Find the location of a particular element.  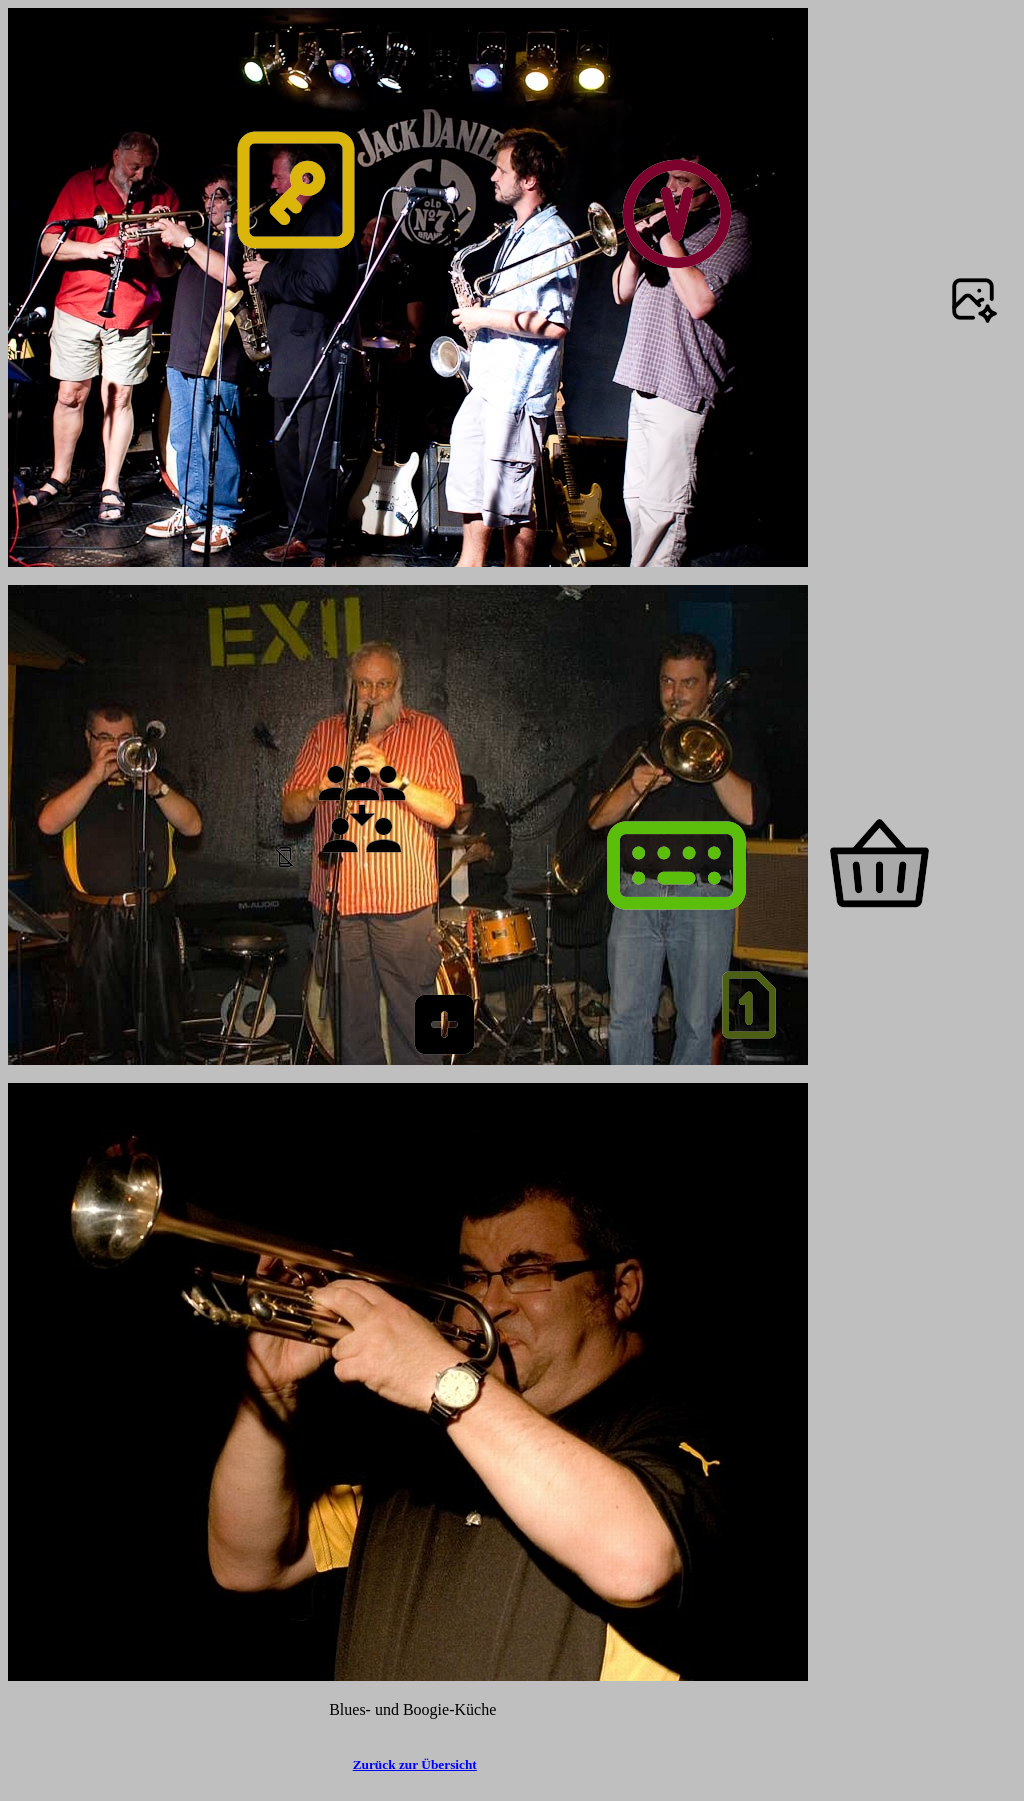

reduce capacity or limit group size is located at coordinates (362, 809).